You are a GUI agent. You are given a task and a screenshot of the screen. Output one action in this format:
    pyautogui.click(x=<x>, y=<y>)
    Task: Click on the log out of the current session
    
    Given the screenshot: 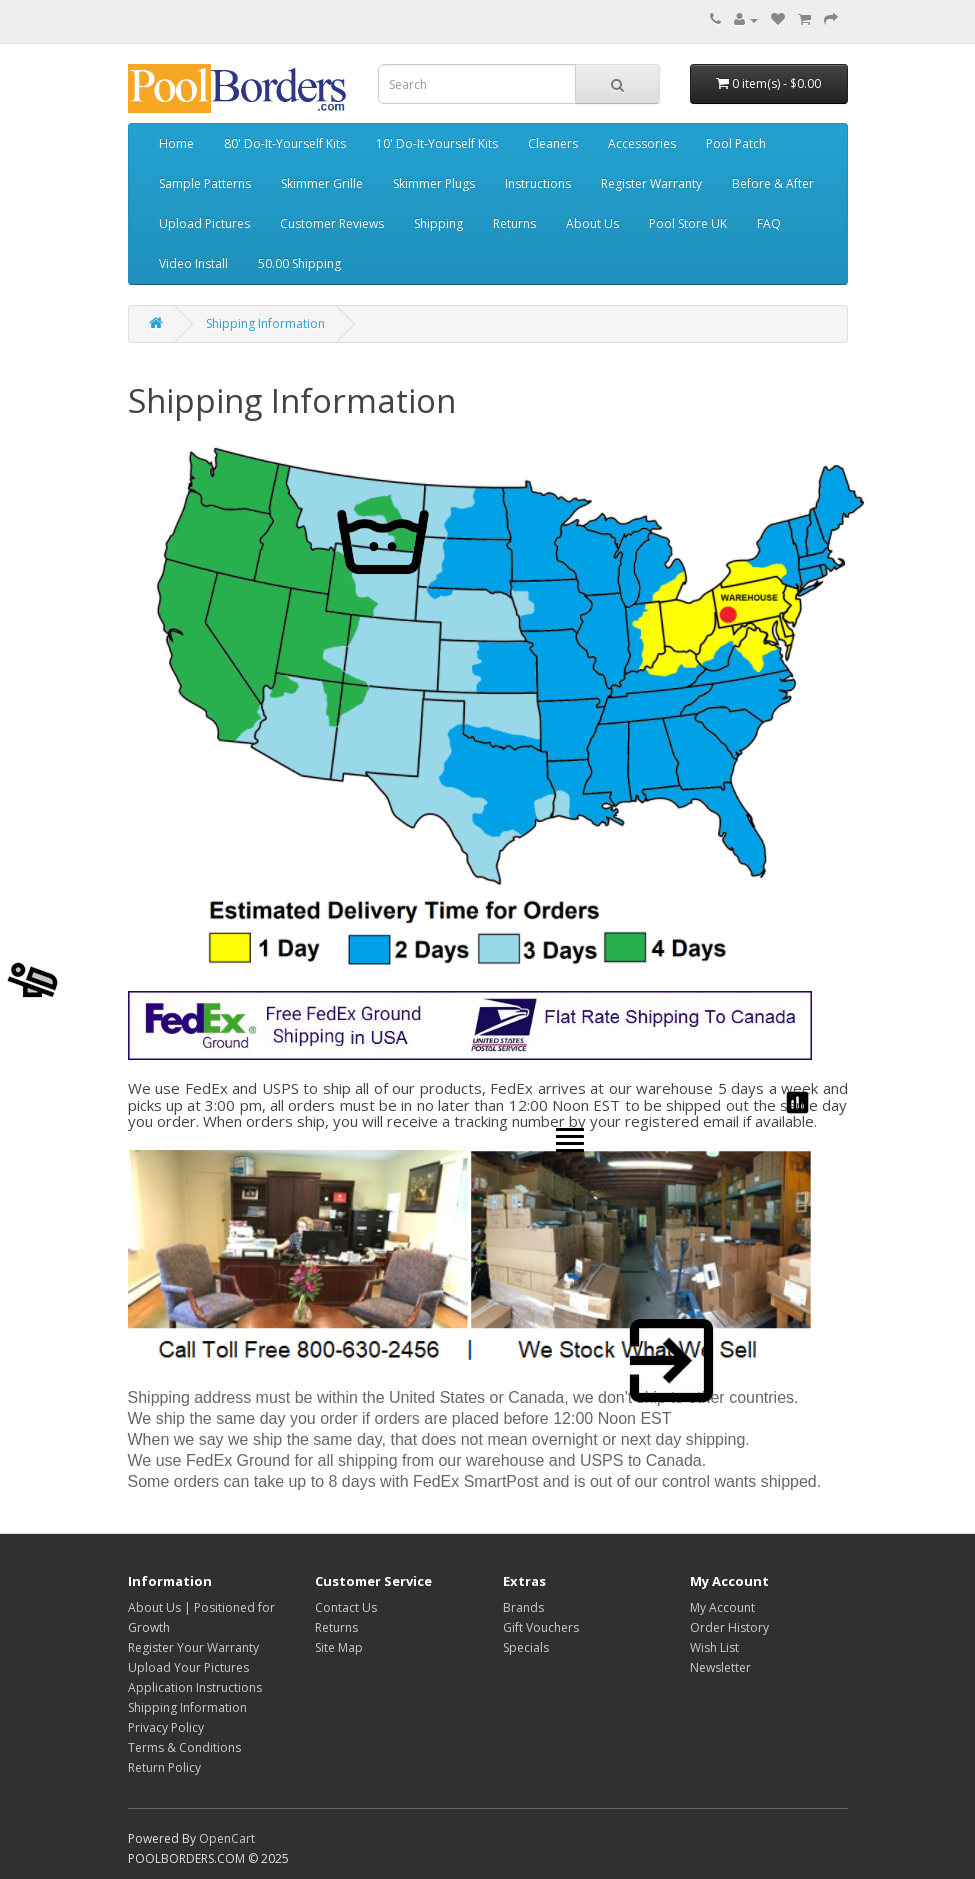 What is the action you would take?
    pyautogui.click(x=671, y=1360)
    